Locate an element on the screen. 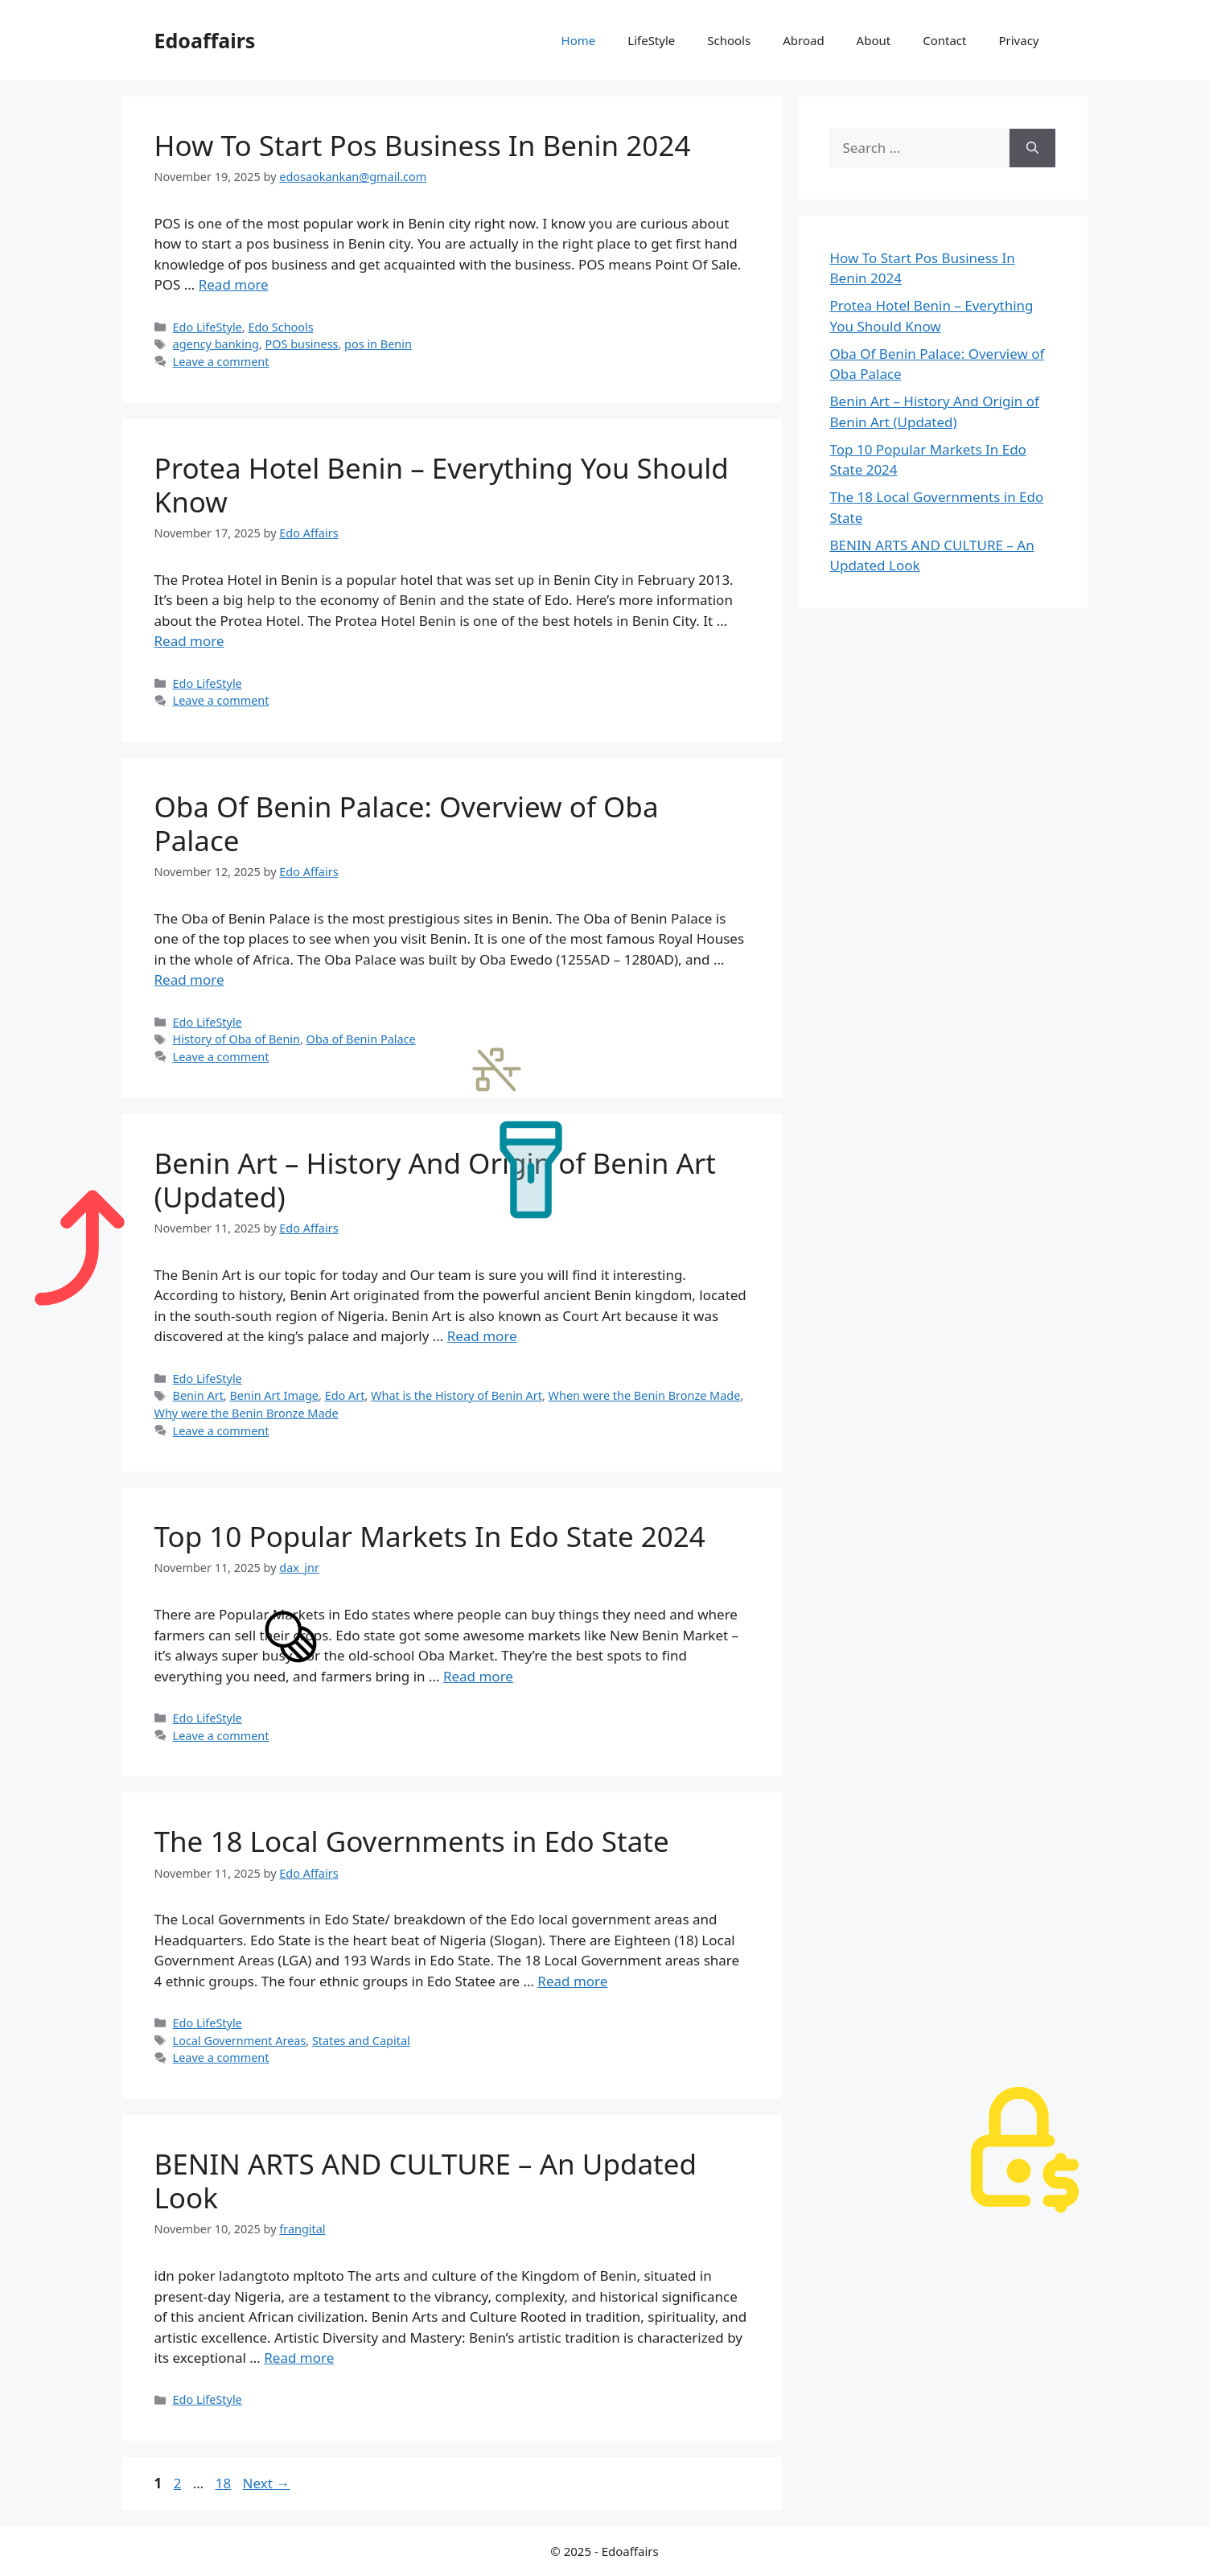  redirect or reroute upward is located at coordinates (80, 1248).